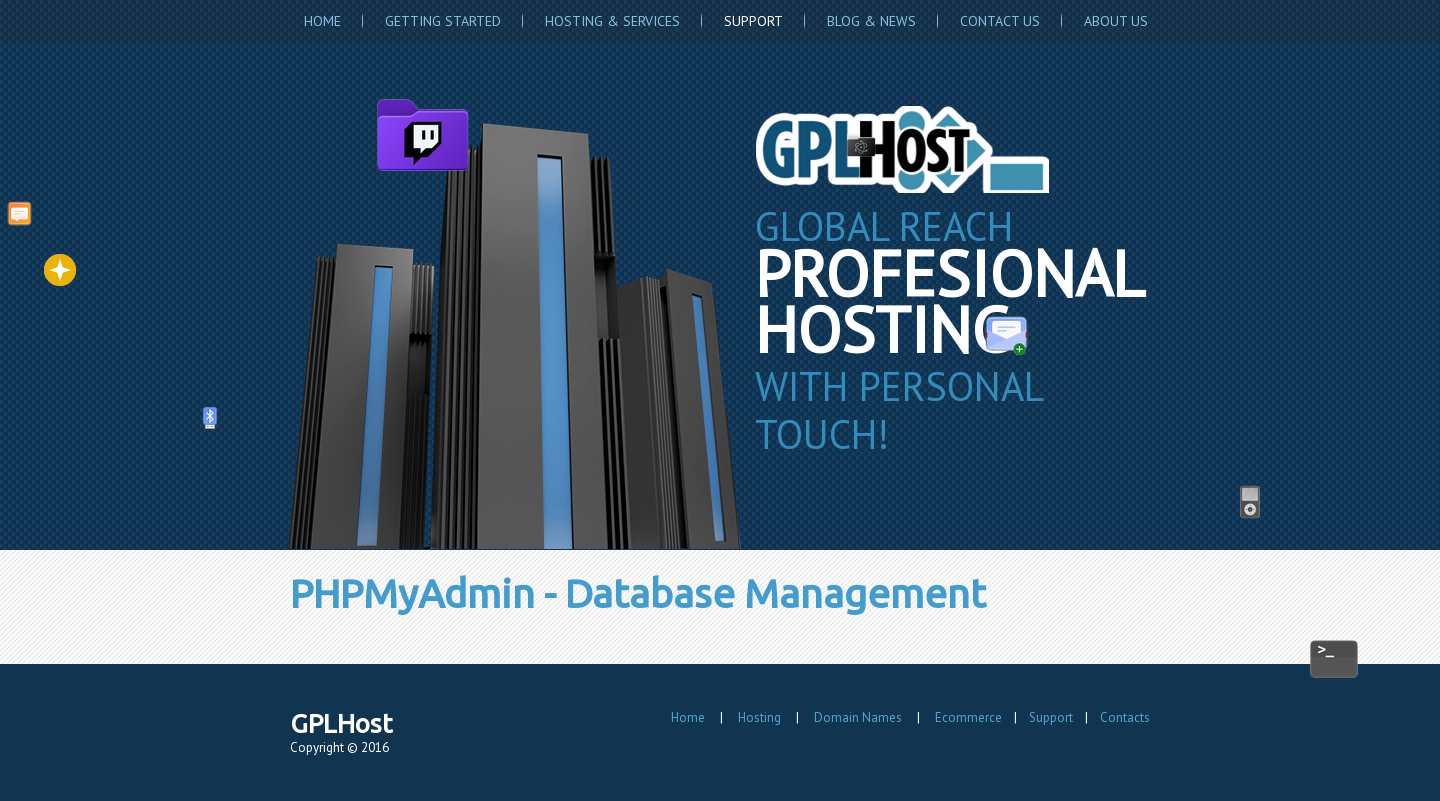 This screenshot has height=801, width=1440. What do you see at coordinates (1006, 333) in the screenshot?
I see `compose a new email message` at bounding box center [1006, 333].